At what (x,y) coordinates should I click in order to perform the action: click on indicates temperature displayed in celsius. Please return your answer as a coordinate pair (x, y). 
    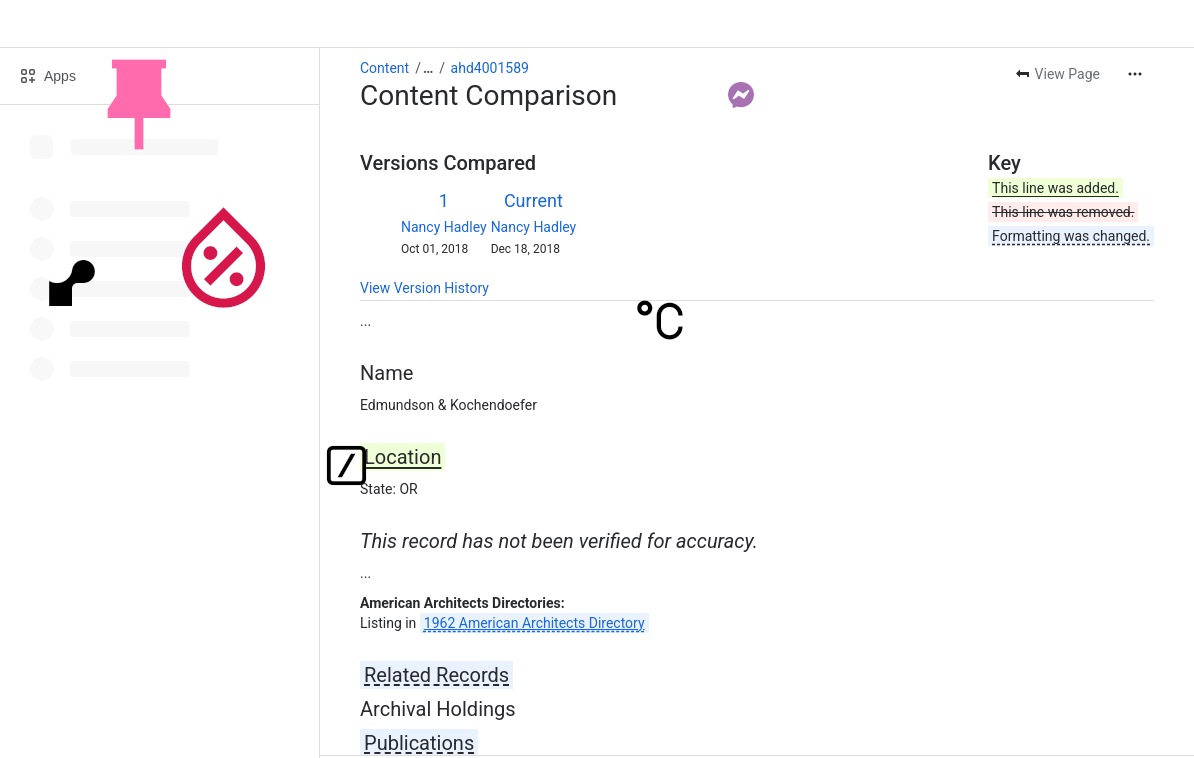
    Looking at the image, I should click on (661, 320).